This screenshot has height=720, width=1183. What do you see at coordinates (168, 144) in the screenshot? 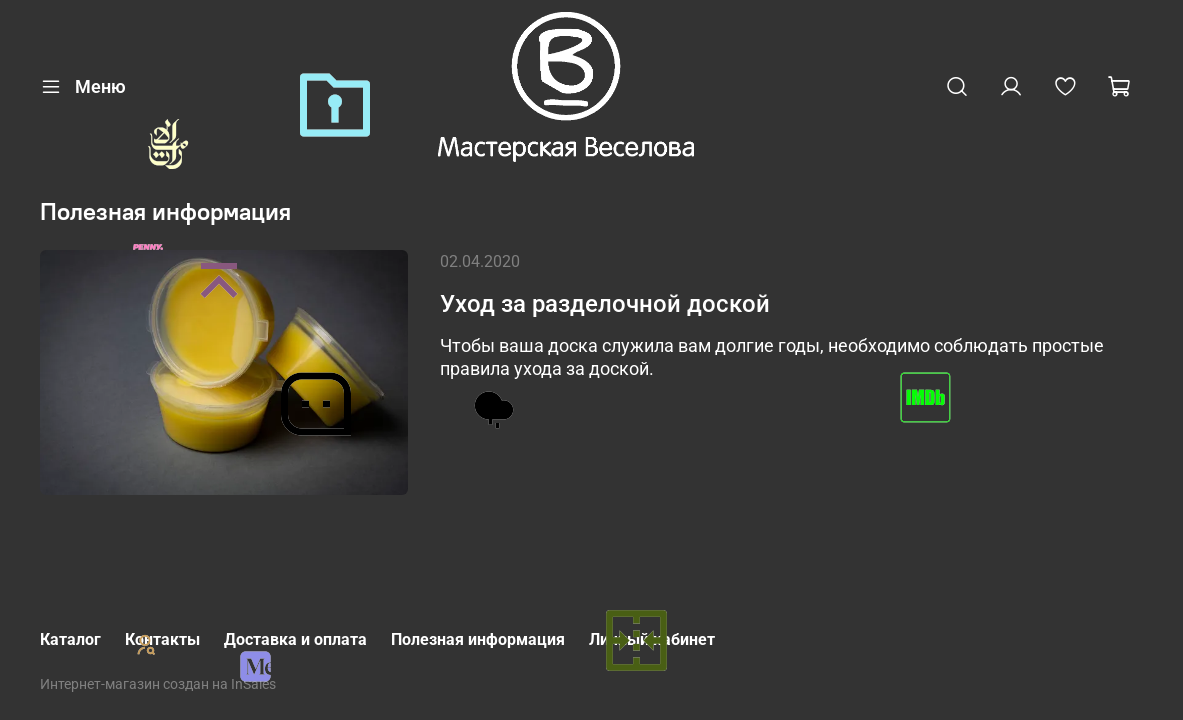
I see `emirates airline logo` at bounding box center [168, 144].